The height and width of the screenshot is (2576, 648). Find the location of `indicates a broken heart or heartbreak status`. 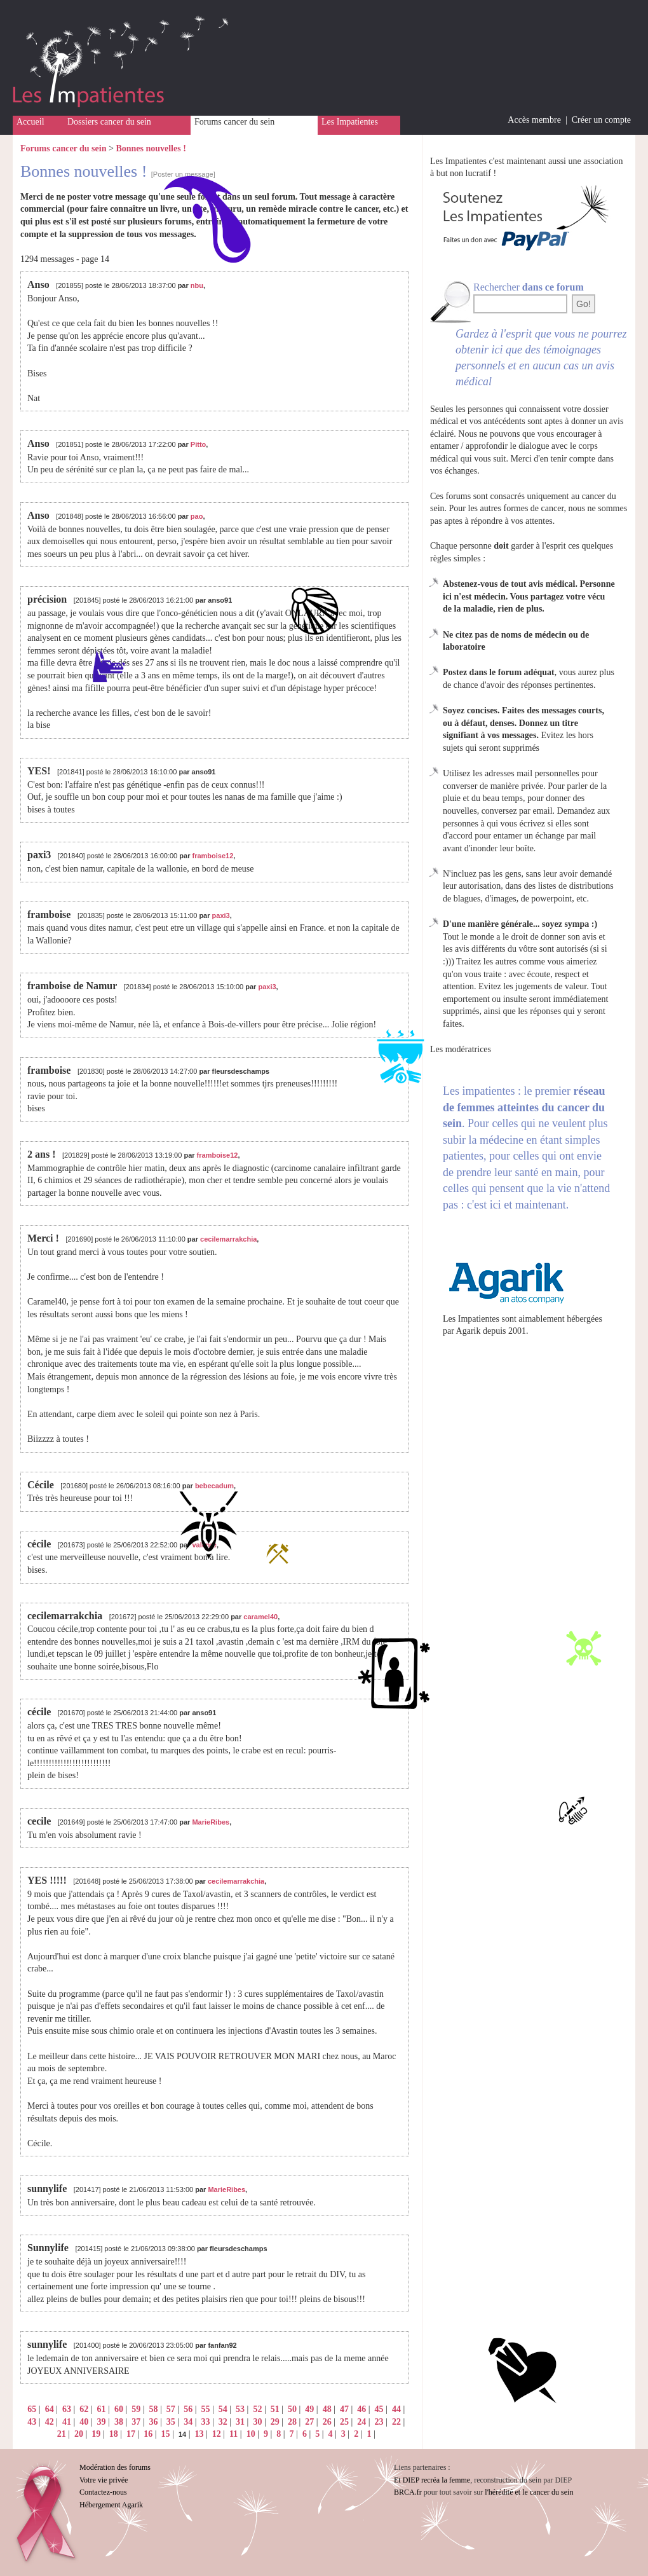

indicates a broken heart or heartbreak status is located at coordinates (523, 2370).